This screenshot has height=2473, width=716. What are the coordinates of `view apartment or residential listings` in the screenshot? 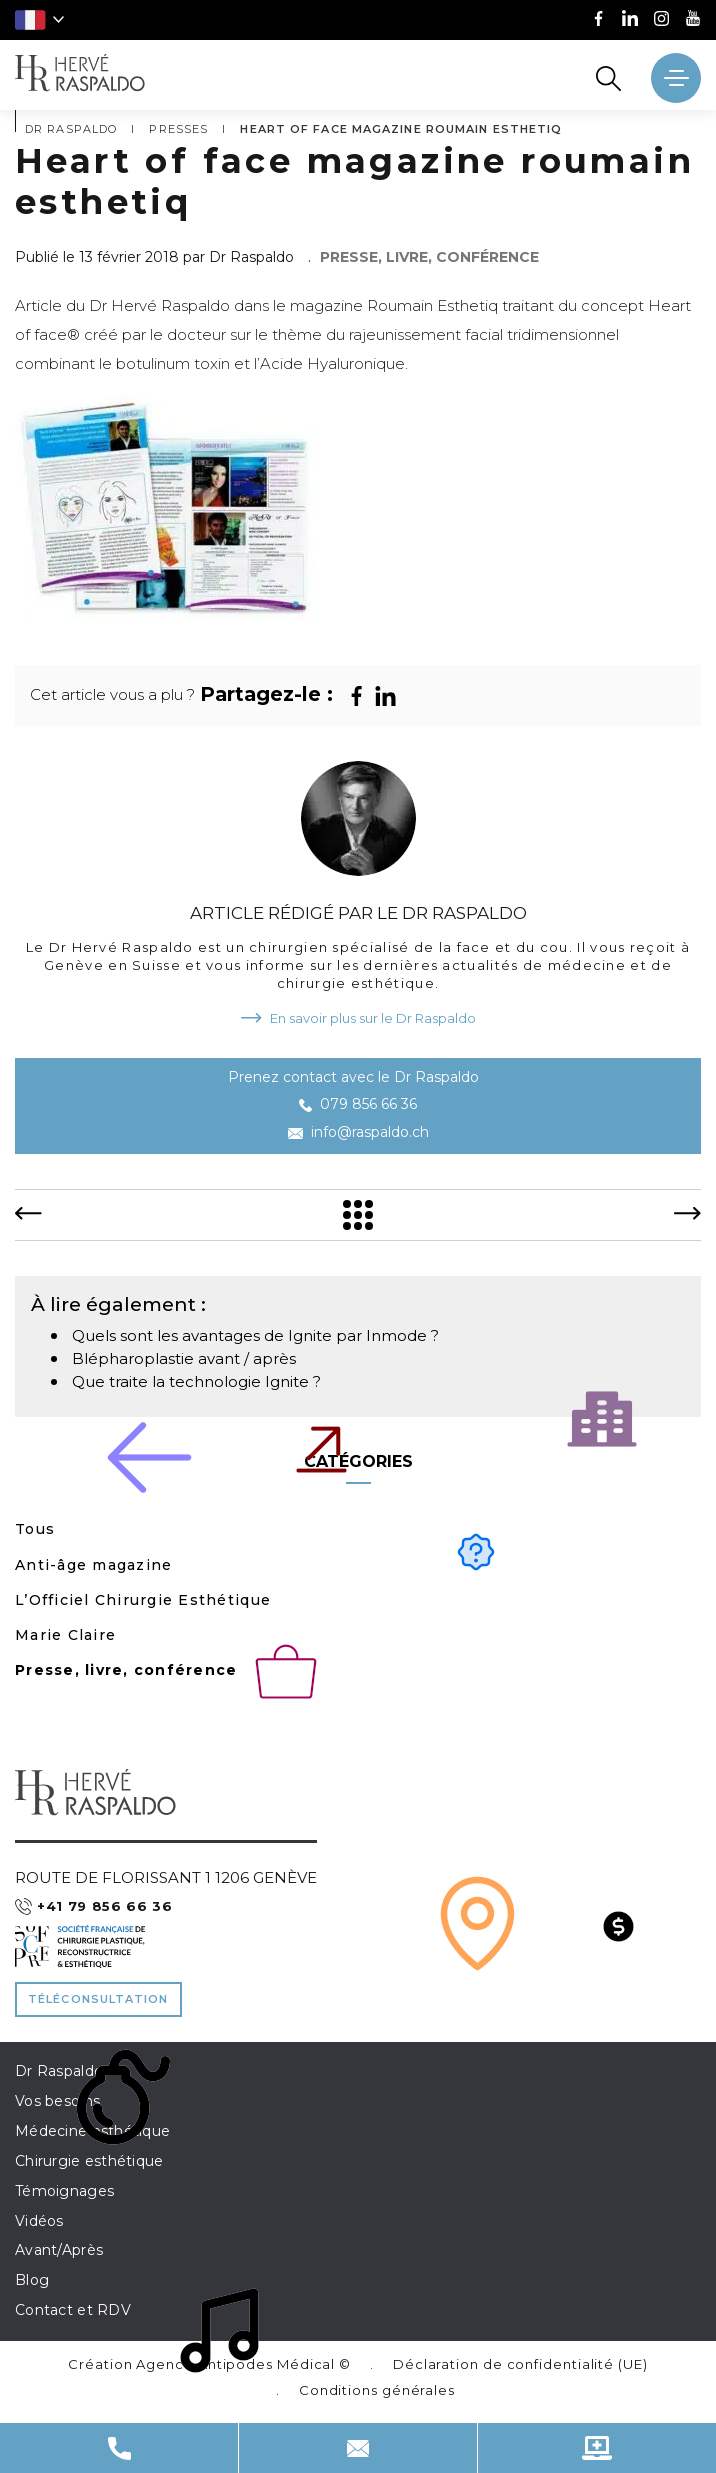 It's located at (602, 1419).